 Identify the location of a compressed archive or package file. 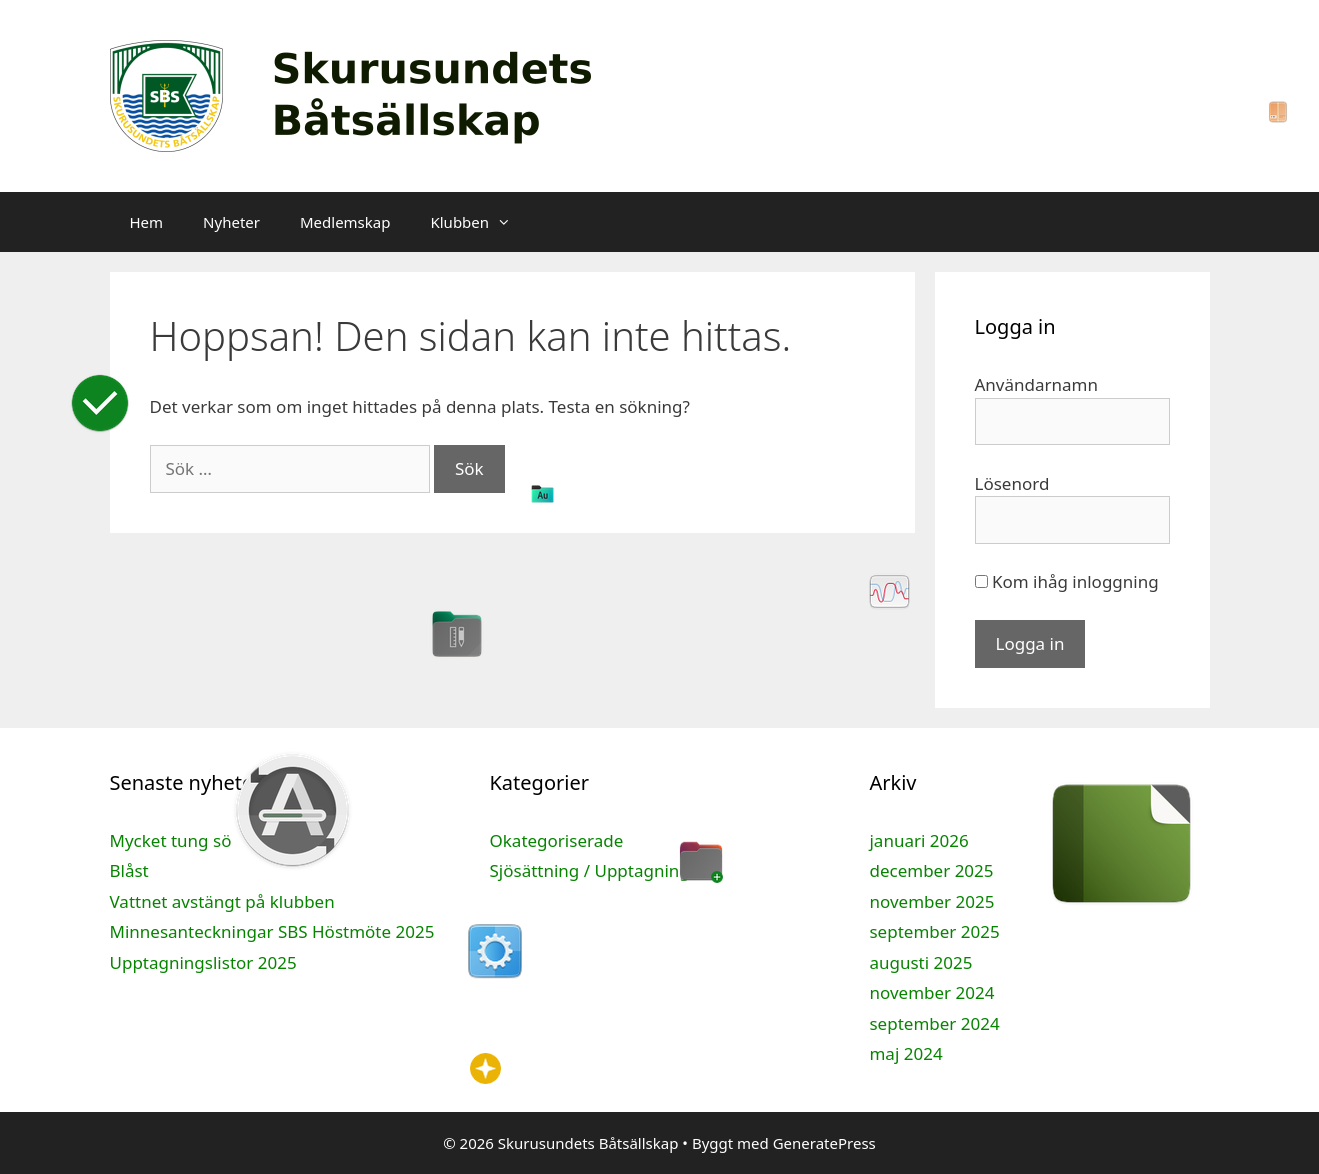
(1278, 112).